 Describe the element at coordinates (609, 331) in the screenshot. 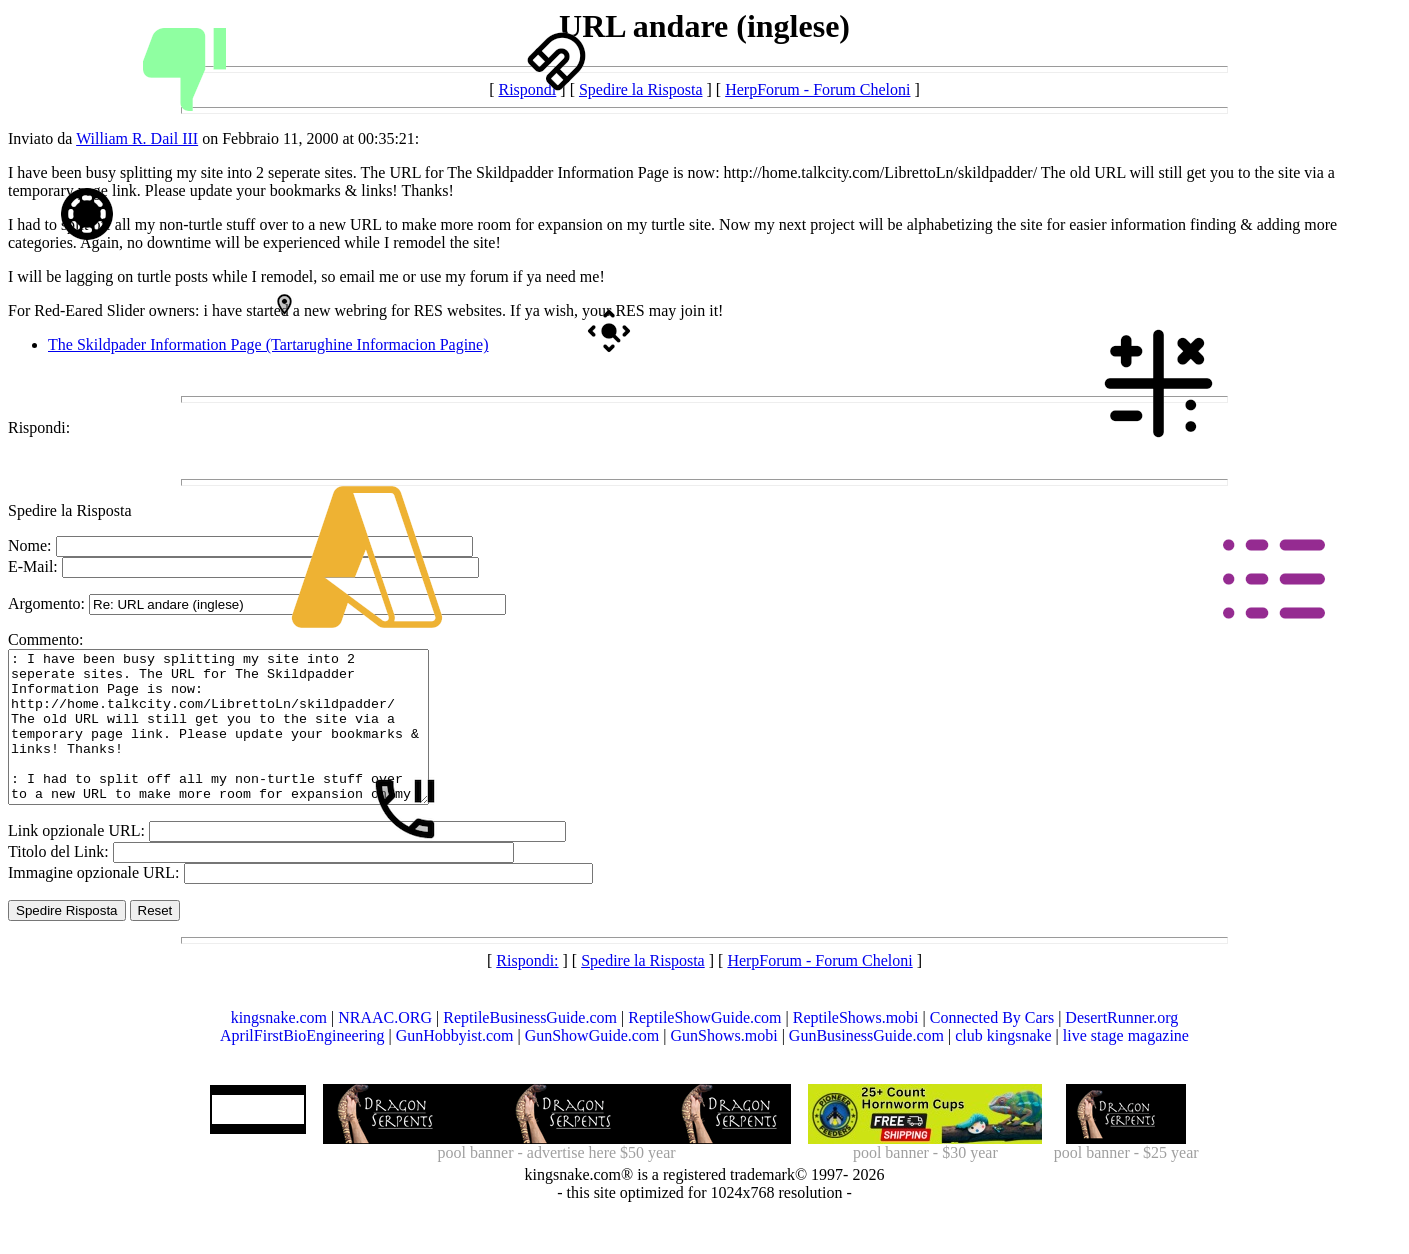

I see `pan and zoom controls for map or image navigation` at that location.